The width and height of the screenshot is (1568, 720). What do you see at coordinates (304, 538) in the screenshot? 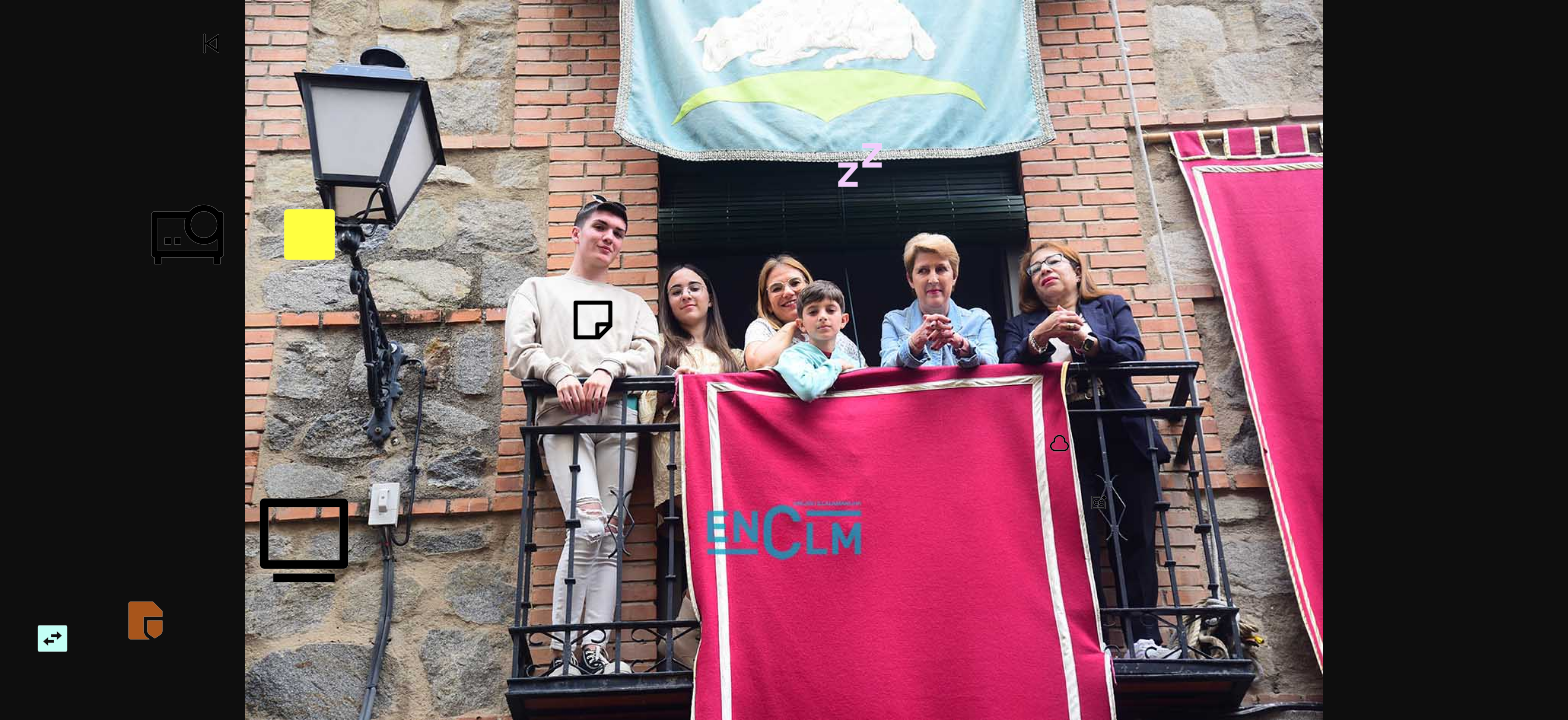
I see `access tv or display settings` at bounding box center [304, 538].